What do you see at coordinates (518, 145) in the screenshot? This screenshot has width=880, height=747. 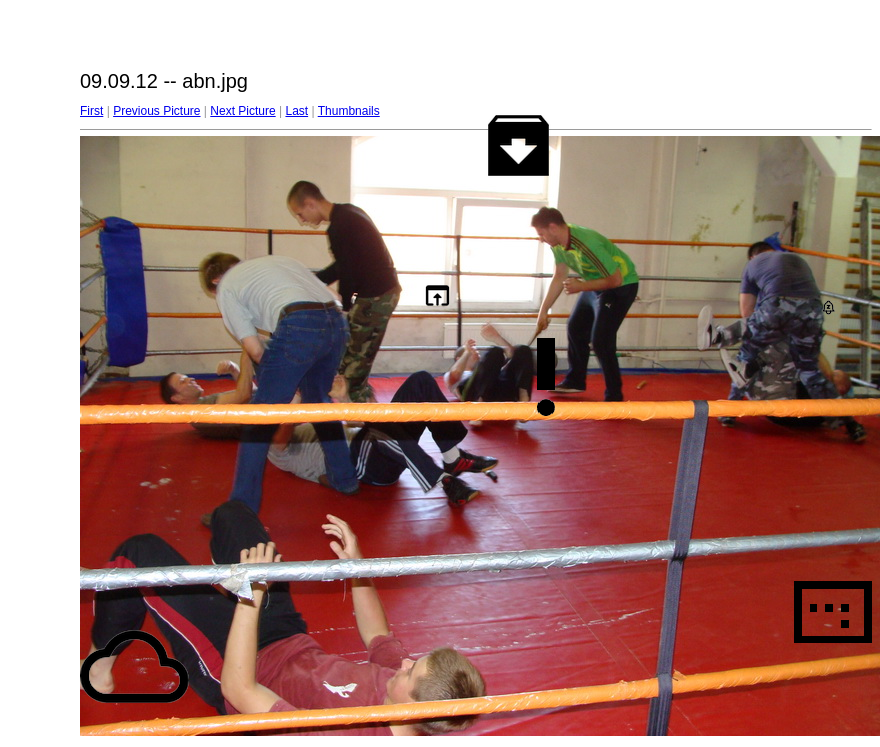 I see `archive selected items` at bounding box center [518, 145].